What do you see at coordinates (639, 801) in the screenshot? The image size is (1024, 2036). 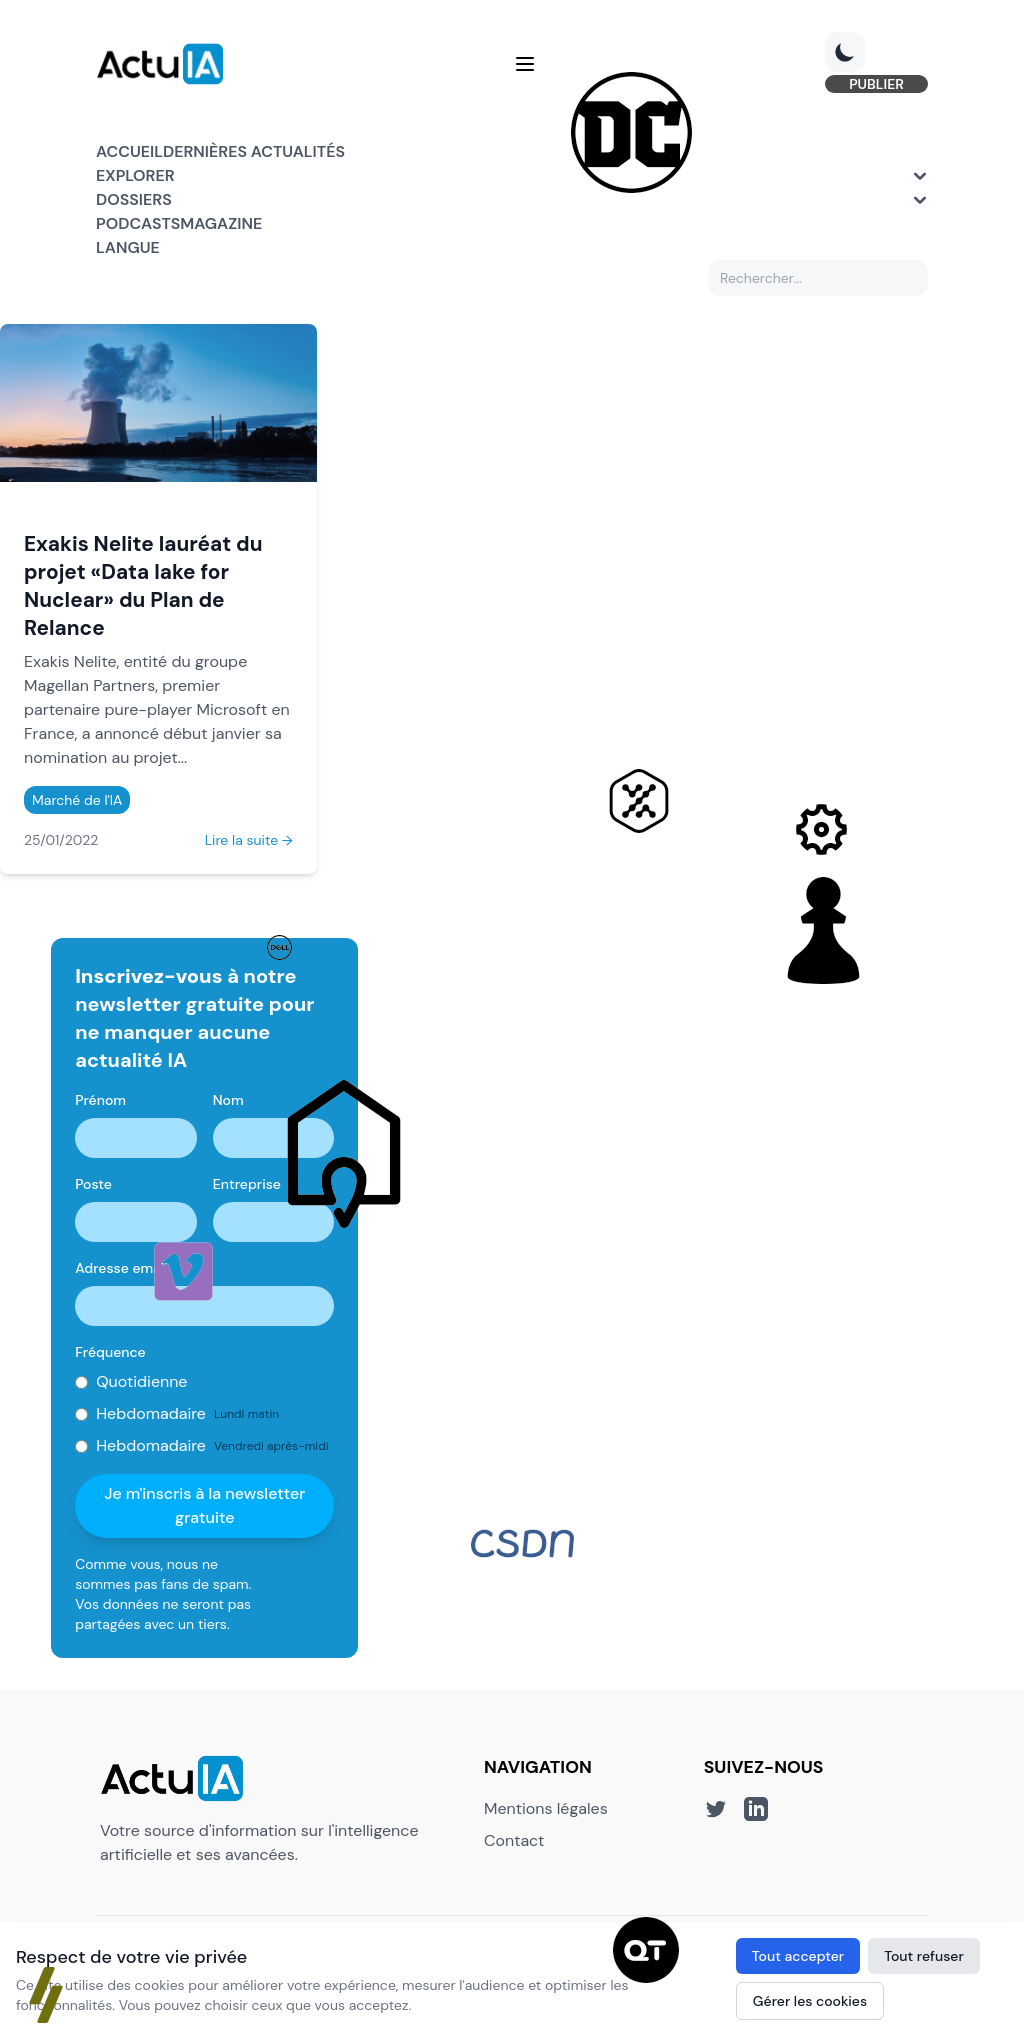 I see `open localxpose tunnel service` at bounding box center [639, 801].